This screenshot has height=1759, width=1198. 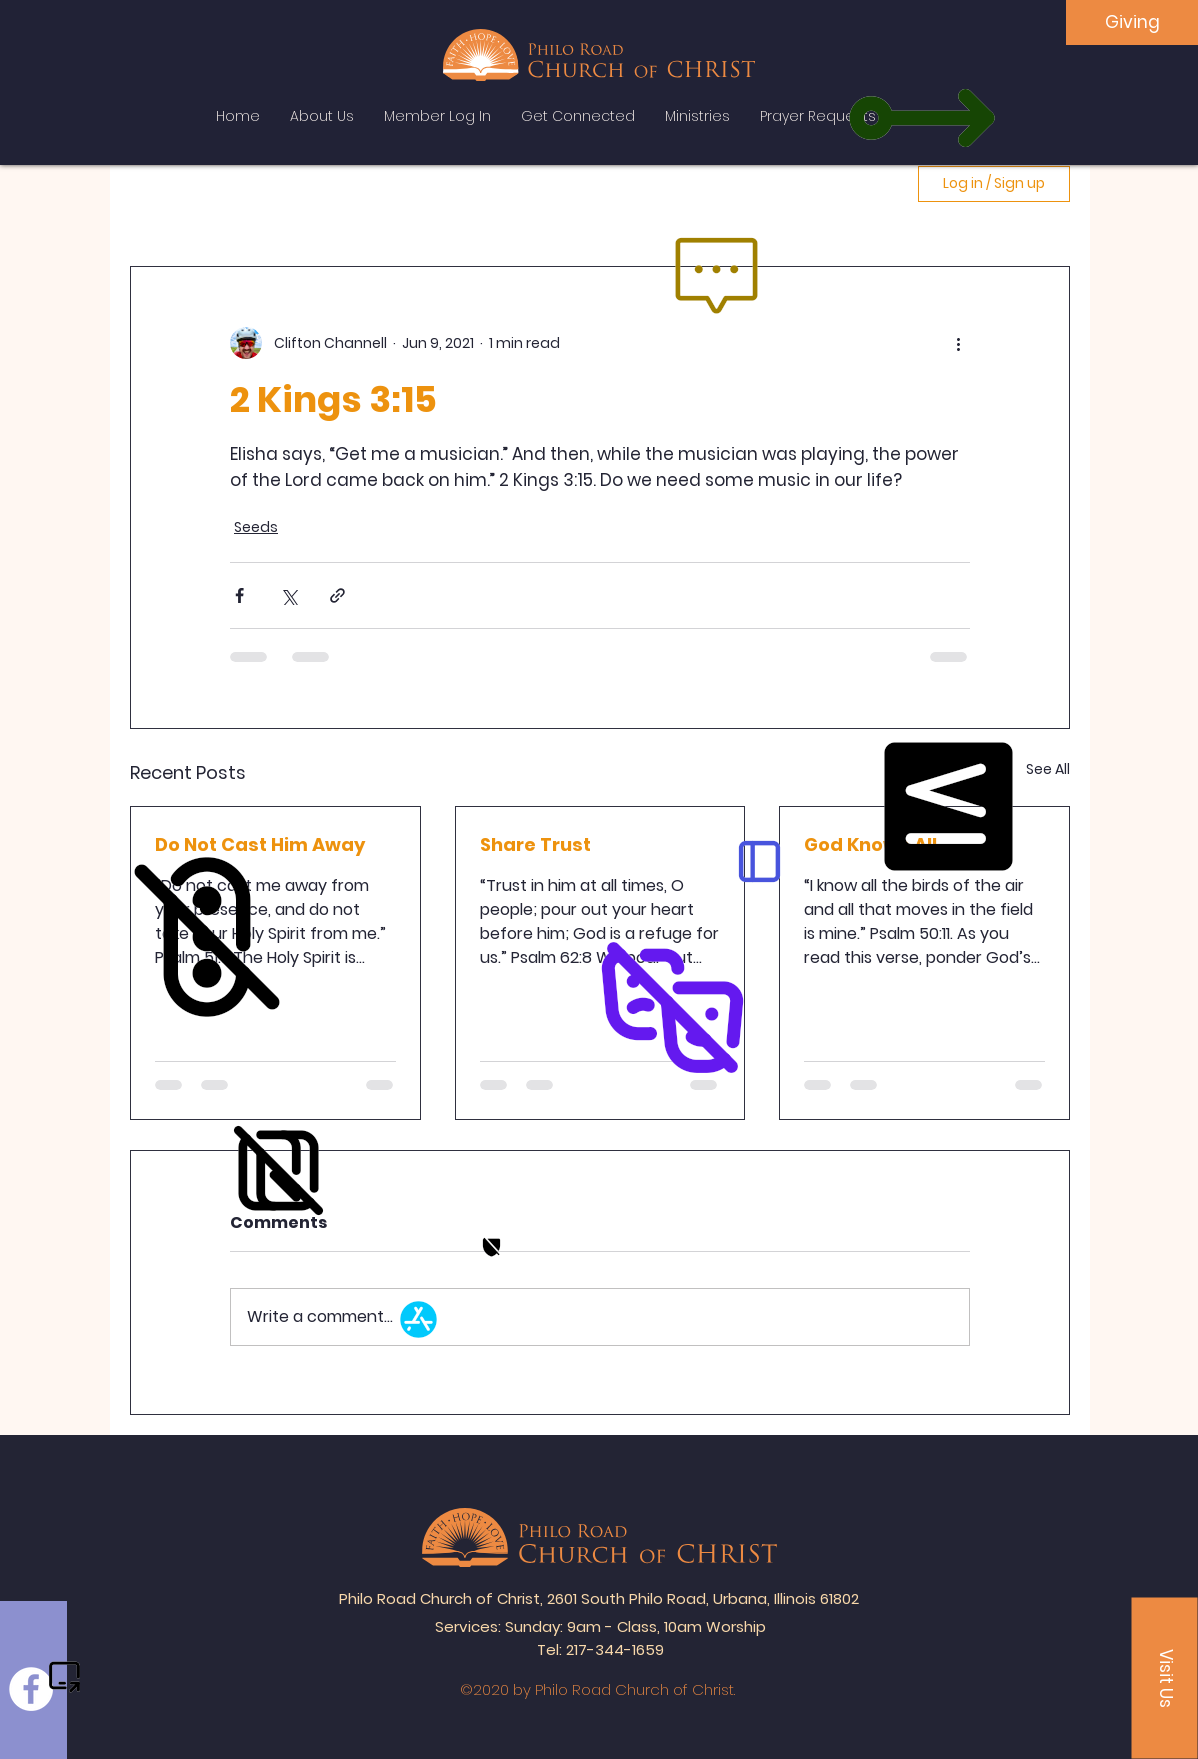 What do you see at coordinates (64, 1675) in the screenshot?
I see `share content from tablet to another device` at bounding box center [64, 1675].